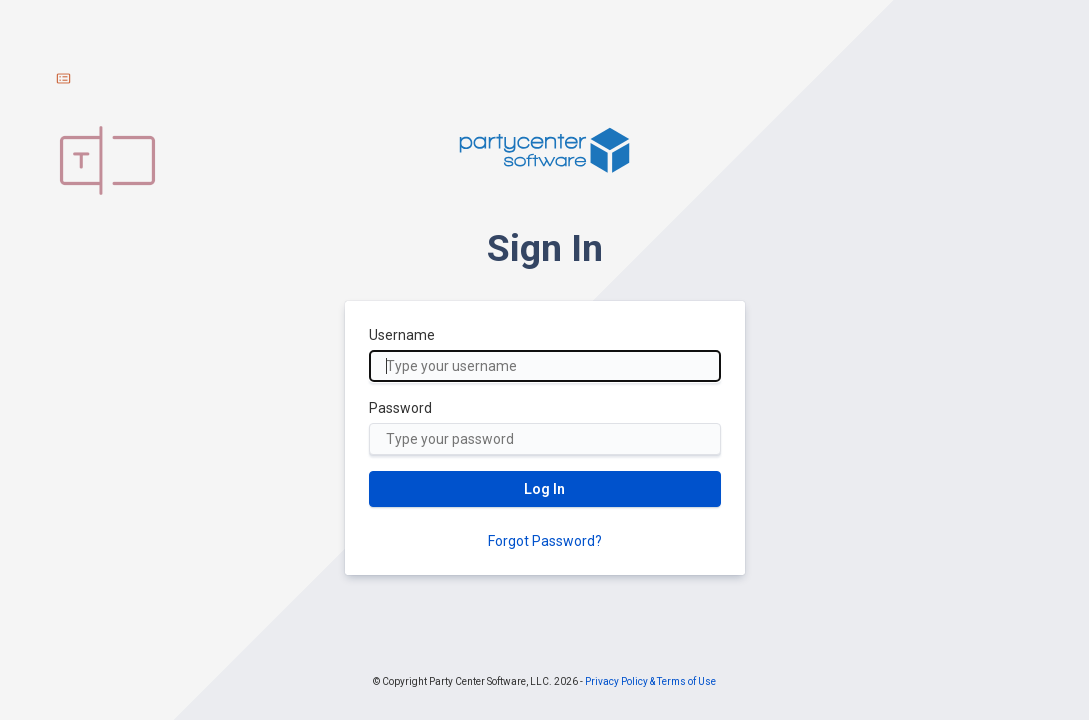 The width and height of the screenshot is (1089, 720). Describe the element at coordinates (107, 160) in the screenshot. I see `enter text in a form field` at that location.